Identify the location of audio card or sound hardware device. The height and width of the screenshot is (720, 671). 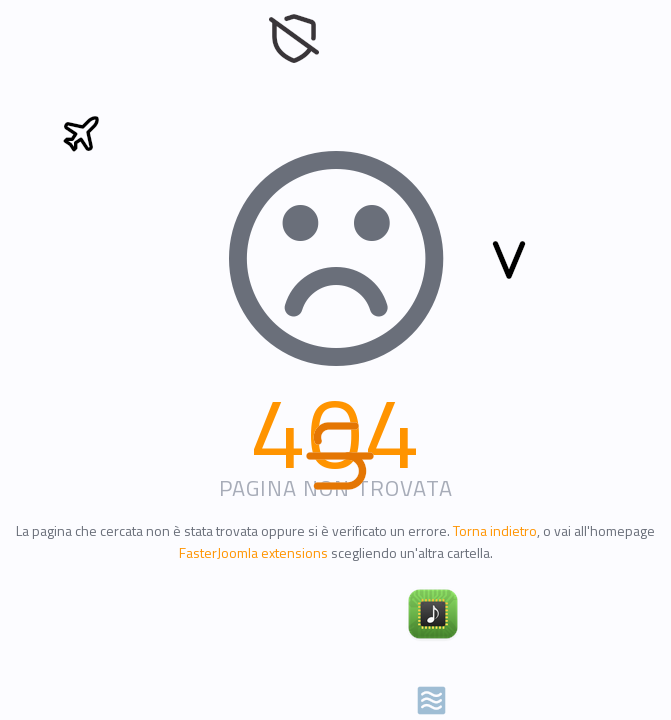
(433, 614).